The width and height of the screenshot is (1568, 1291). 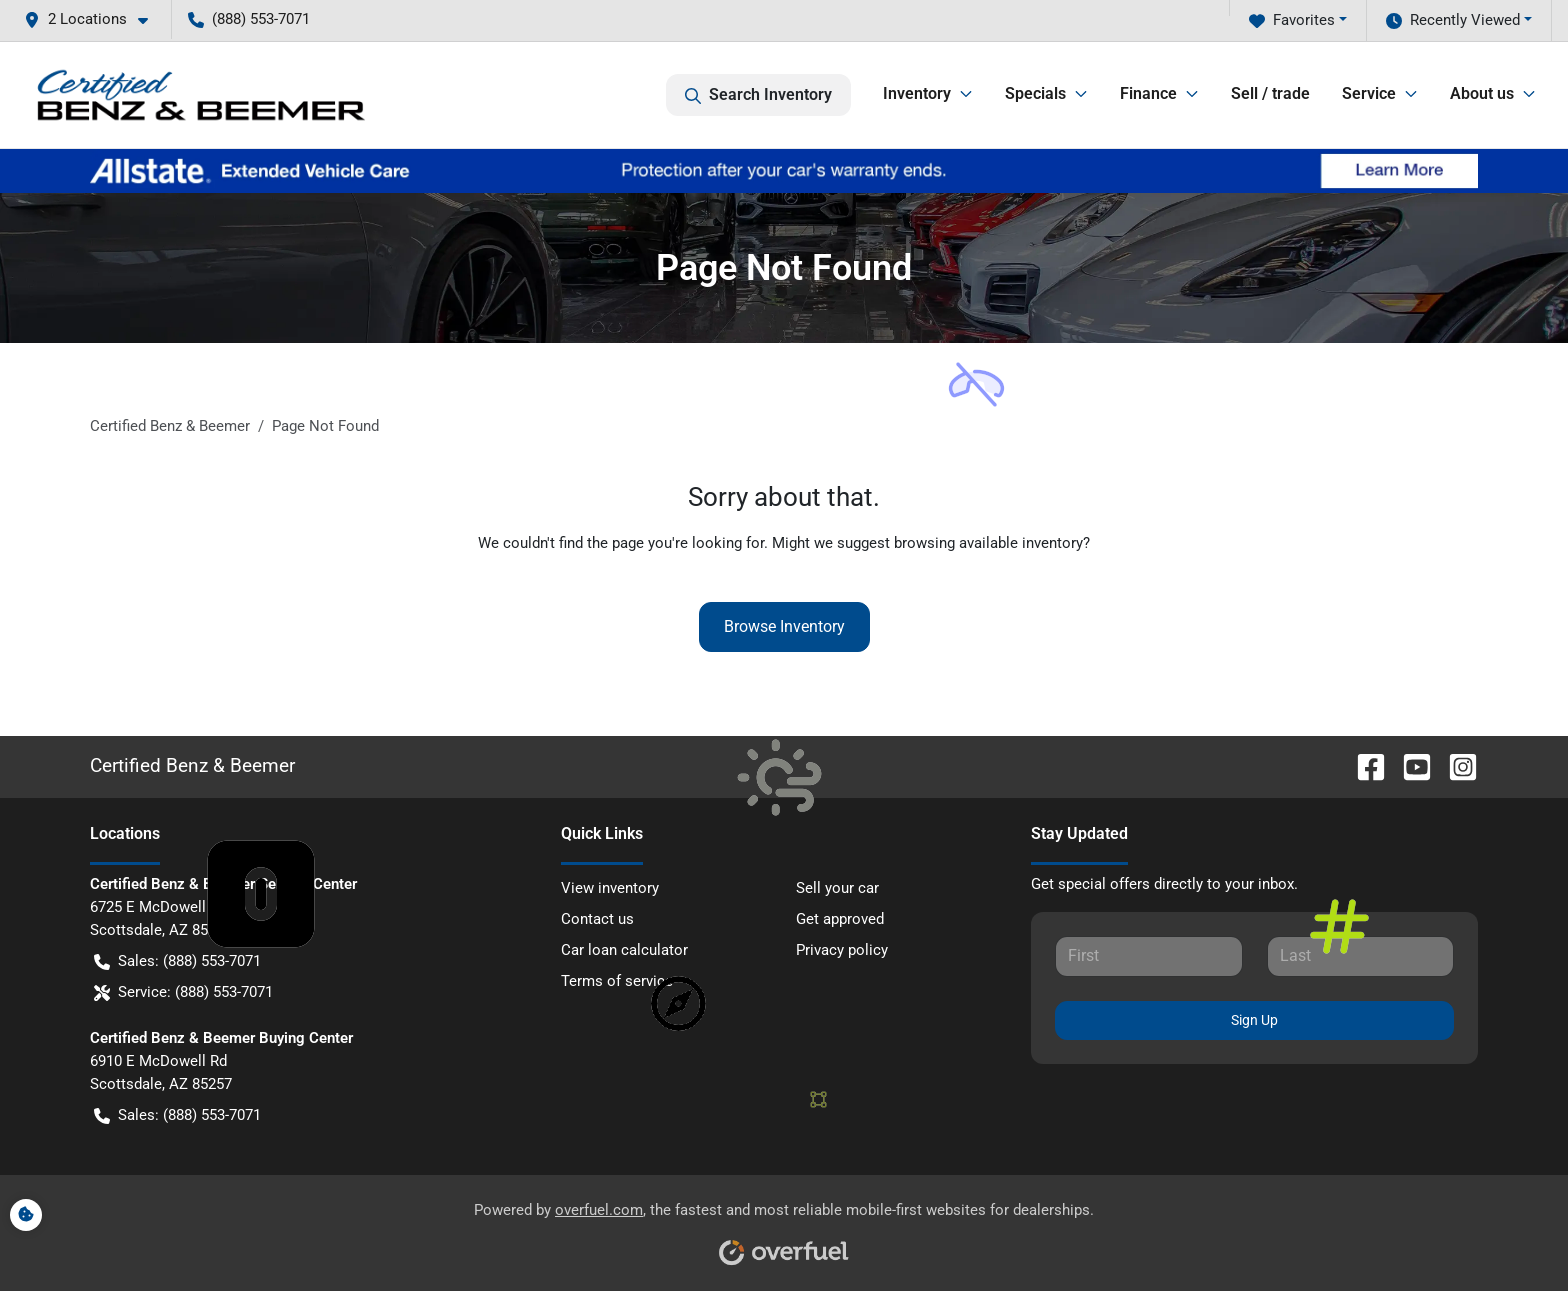 I want to click on view or add hashtags, so click(x=1339, y=926).